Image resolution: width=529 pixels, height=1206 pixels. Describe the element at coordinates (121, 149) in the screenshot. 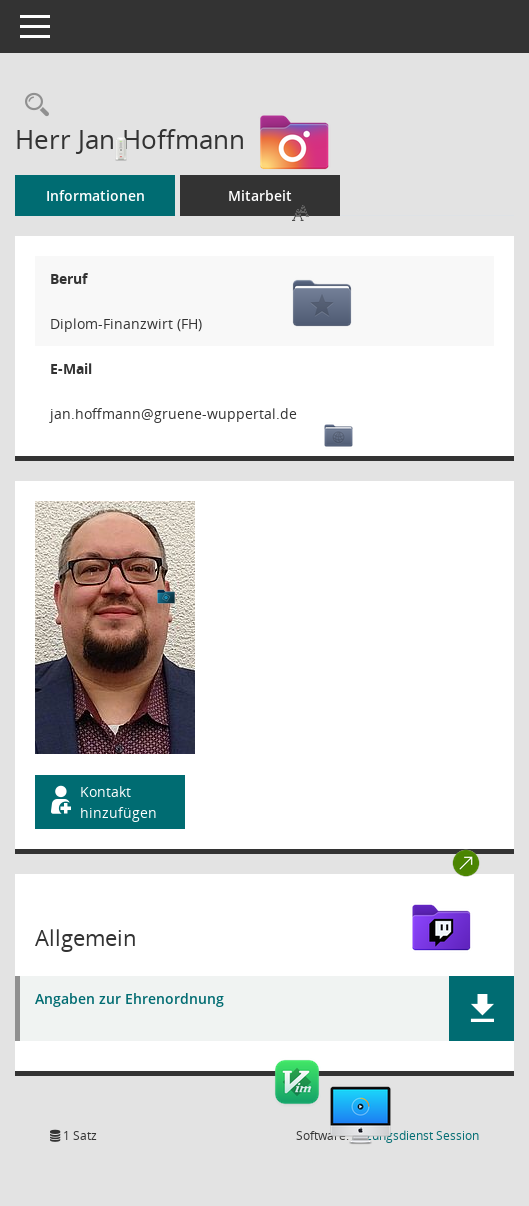

I see `indicates UPS battery backup device connected` at that location.